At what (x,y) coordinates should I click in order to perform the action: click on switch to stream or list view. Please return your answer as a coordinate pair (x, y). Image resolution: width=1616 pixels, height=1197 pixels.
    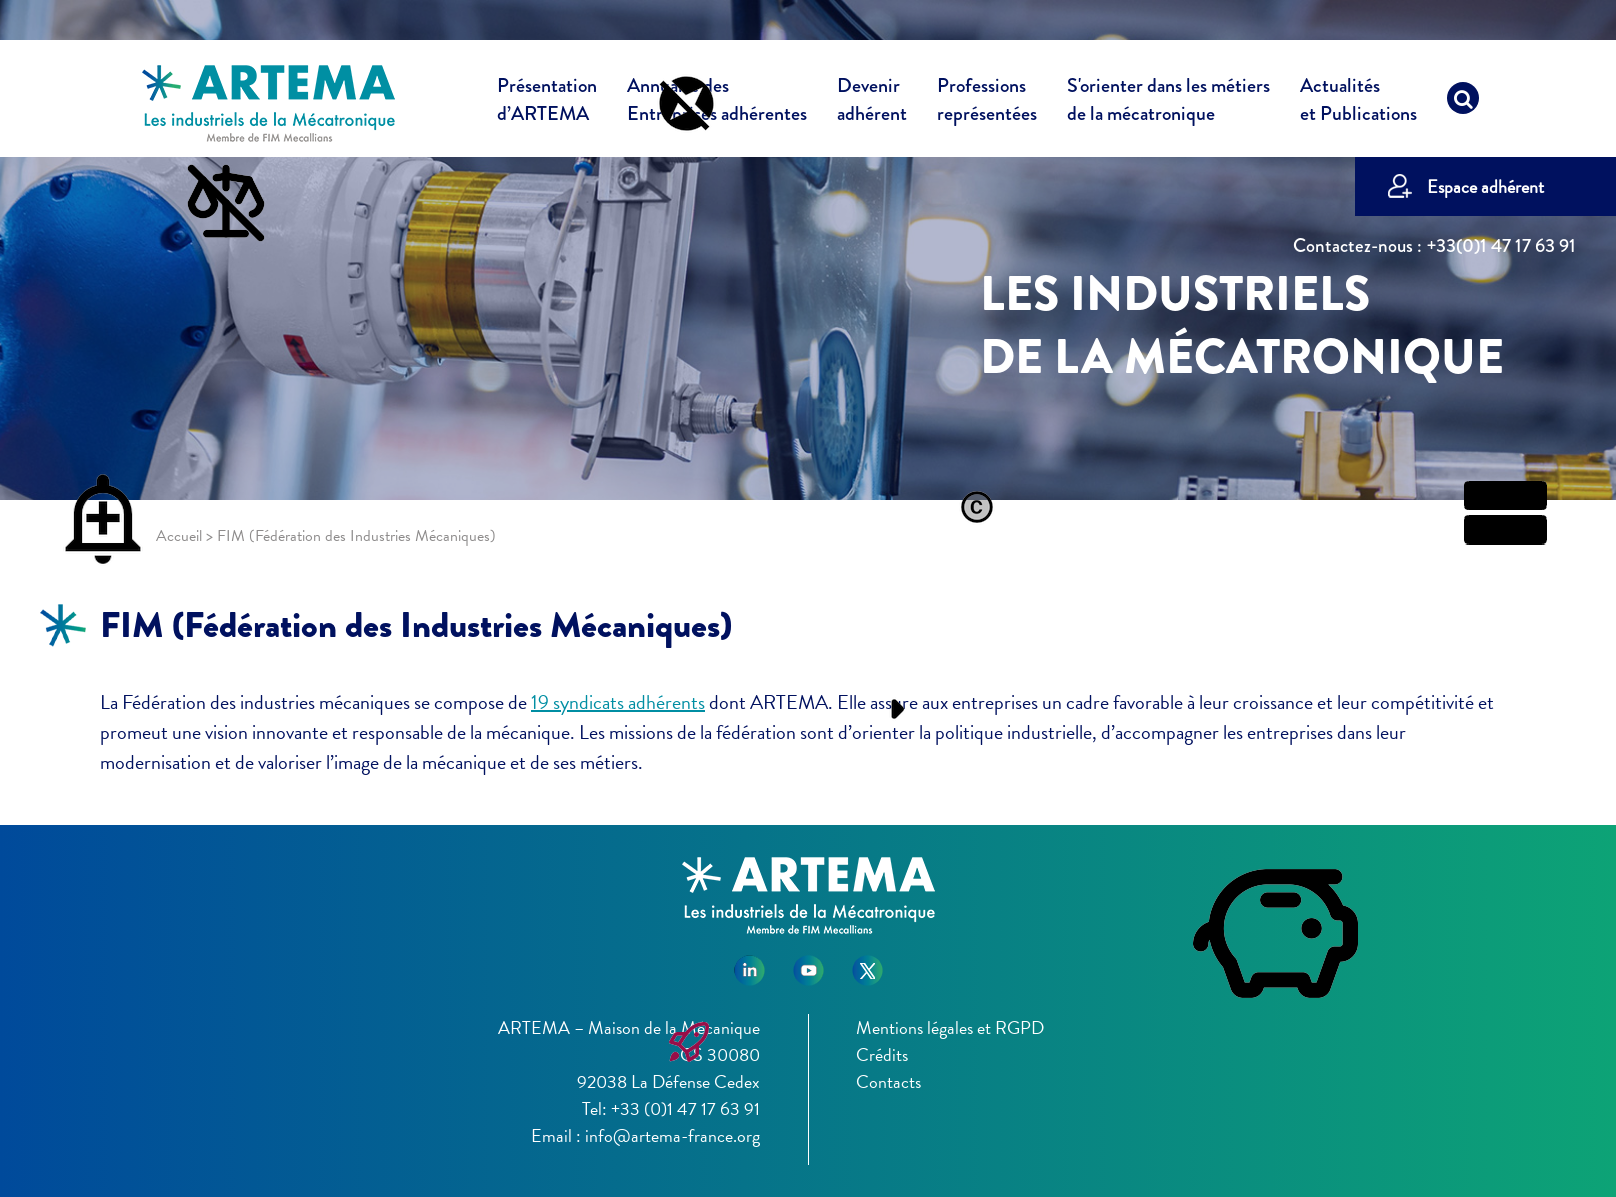
    Looking at the image, I should click on (1503, 515).